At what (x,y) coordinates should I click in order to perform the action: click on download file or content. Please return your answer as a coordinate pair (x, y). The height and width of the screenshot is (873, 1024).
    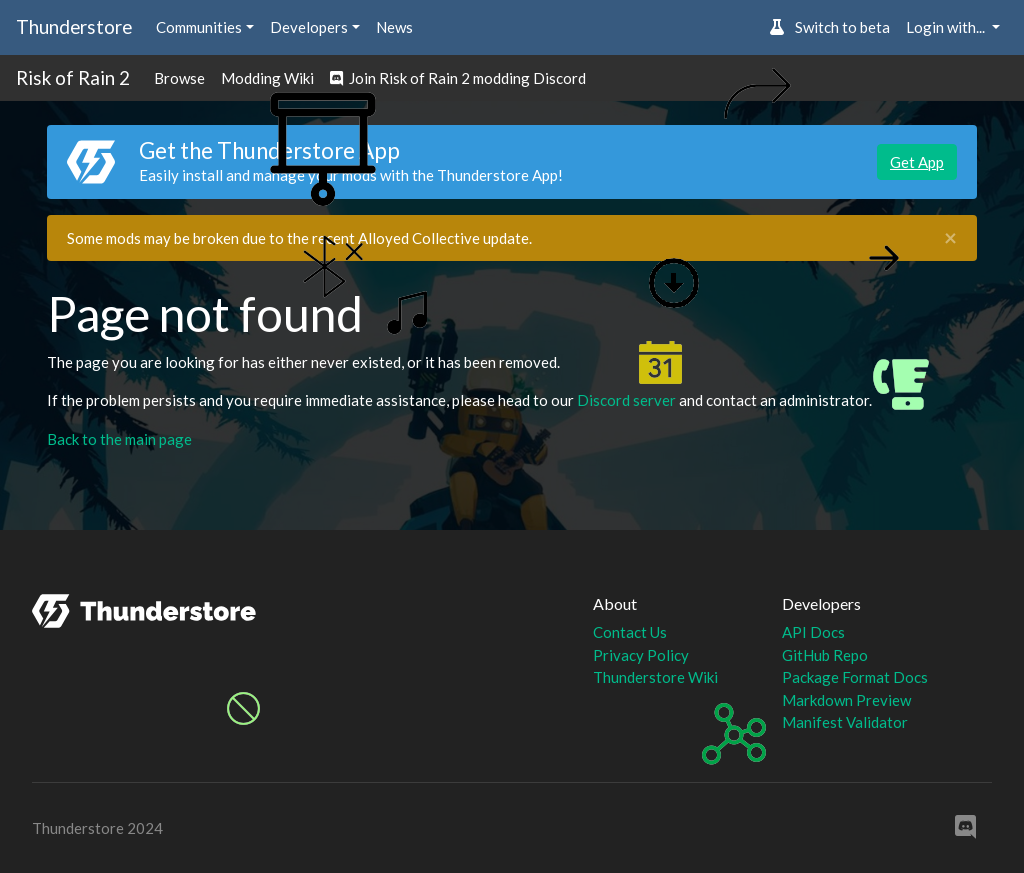
    Looking at the image, I should click on (674, 283).